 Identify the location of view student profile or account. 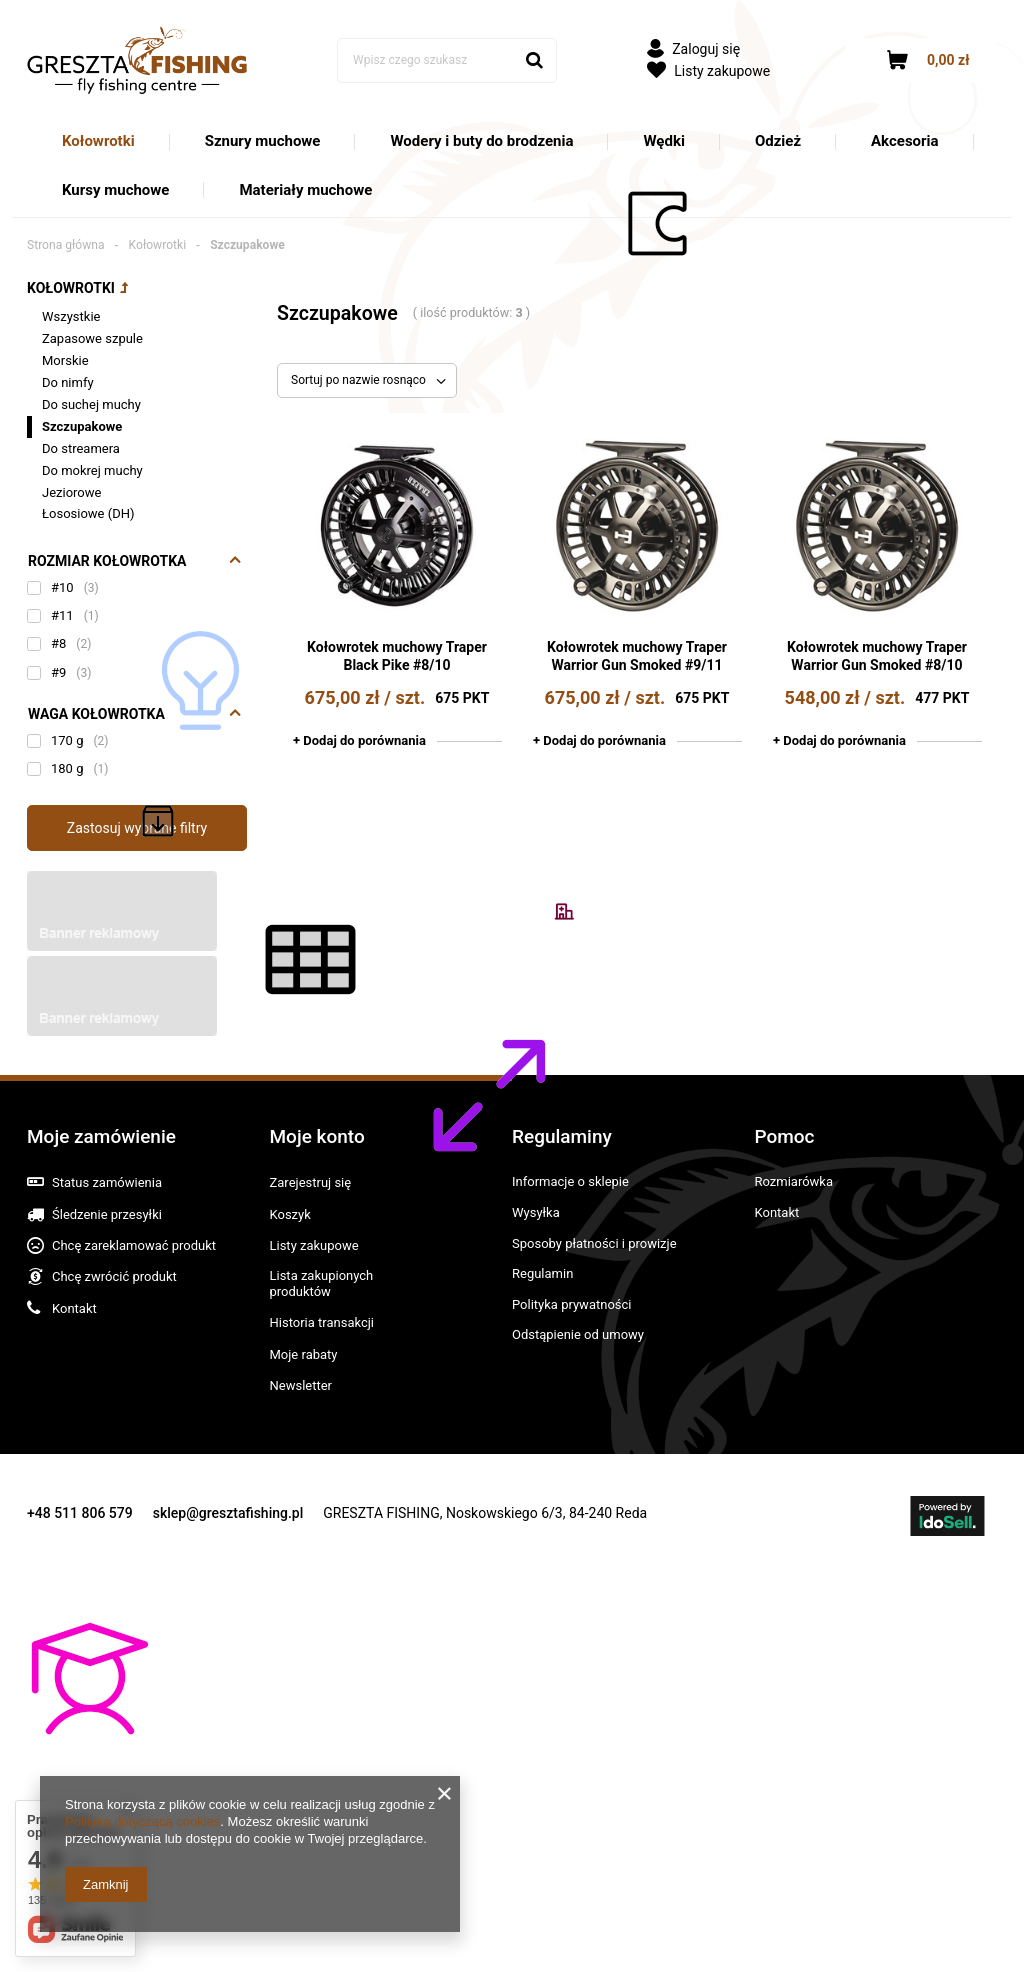
(90, 1681).